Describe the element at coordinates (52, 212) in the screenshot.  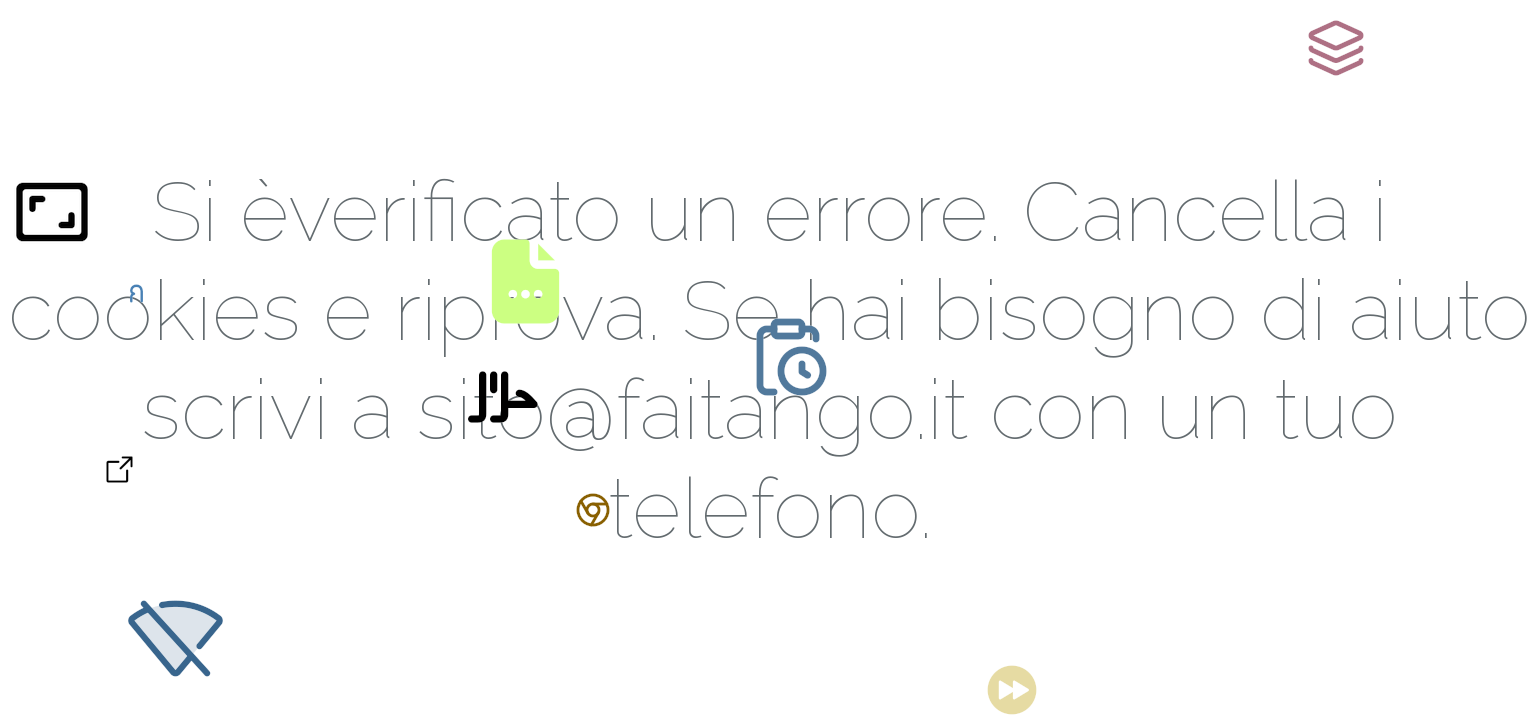
I see `adjust aspect ratio settings` at that location.